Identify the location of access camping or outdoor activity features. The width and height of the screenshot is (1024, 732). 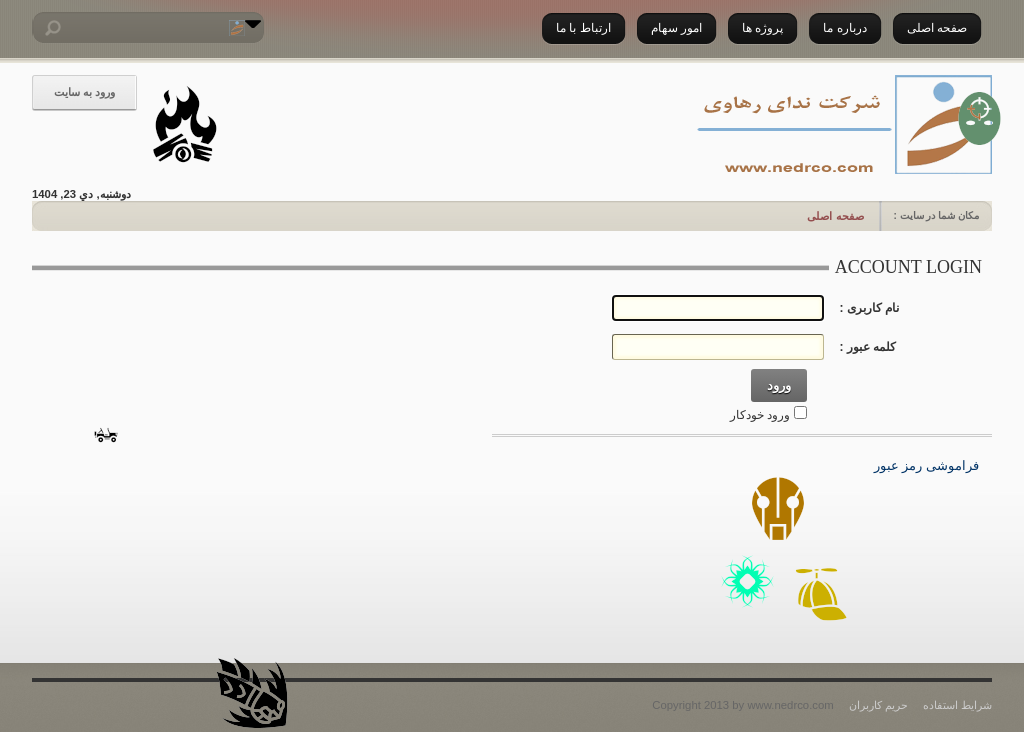
(182, 123).